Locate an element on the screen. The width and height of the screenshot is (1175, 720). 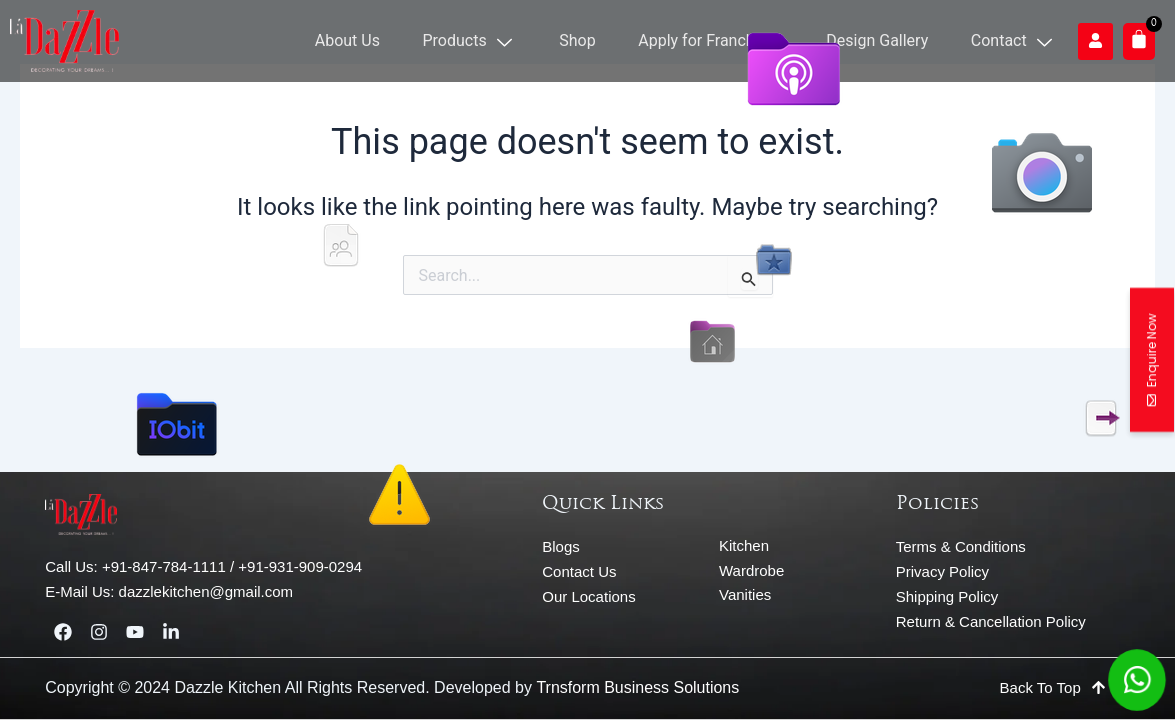
access your home folder is located at coordinates (712, 341).